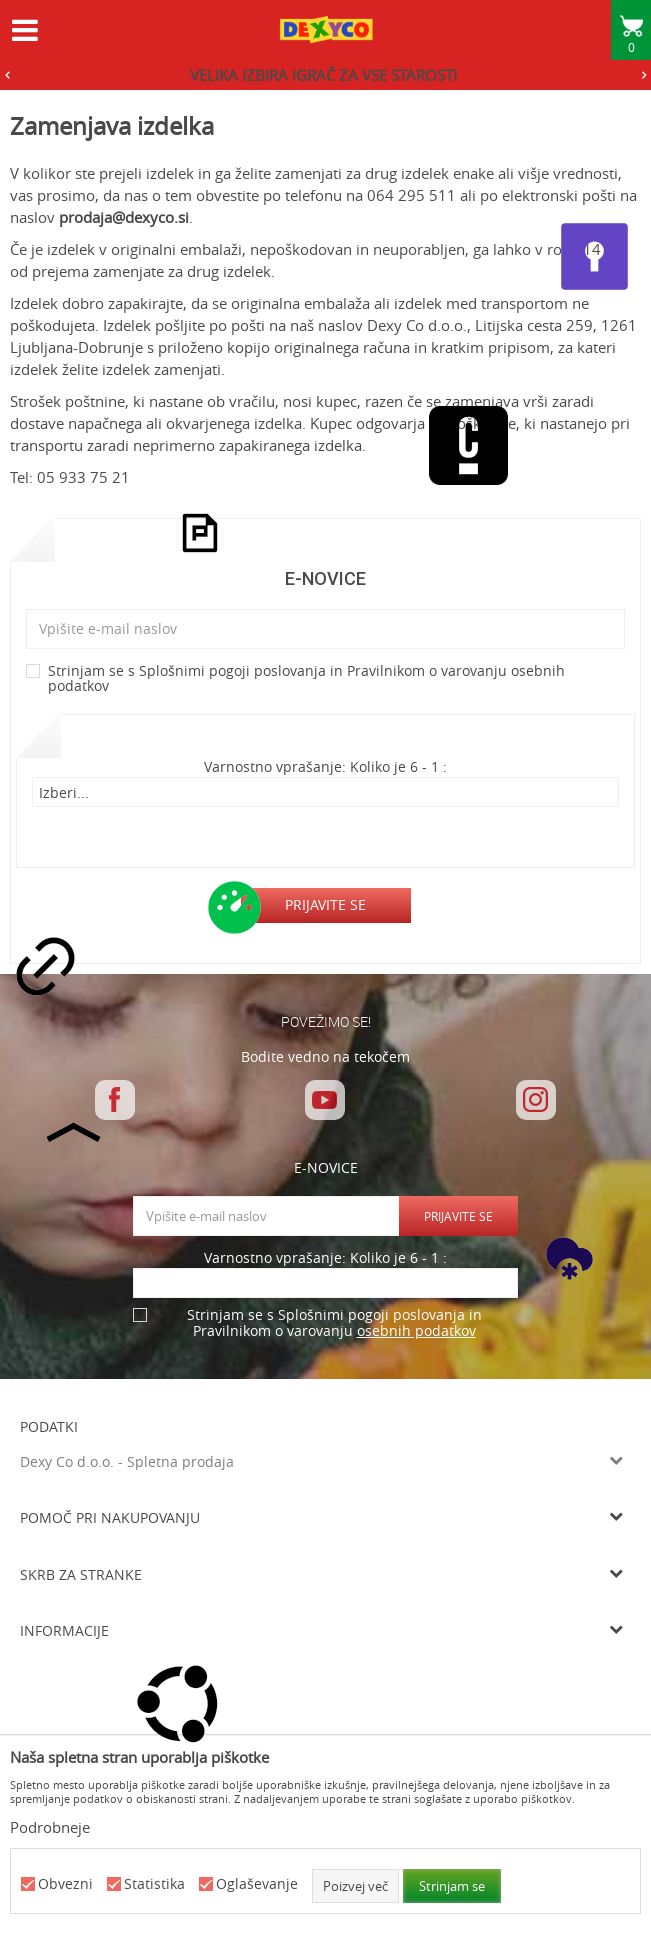  What do you see at coordinates (468, 445) in the screenshot?
I see `camunda platform logo` at bounding box center [468, 445].